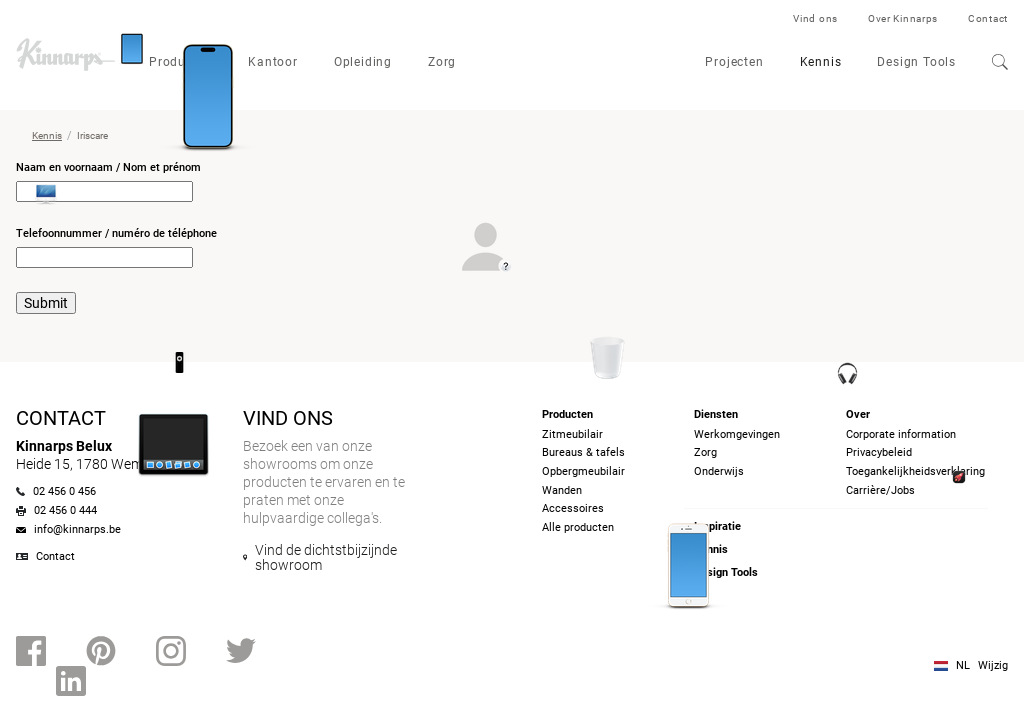 Image resolution: width=1024 pixels, height=726 pixels. Describe the element at coordinates (688, 566) in the screenshot. I see `iPhone 7 Plus device connected` at that location.